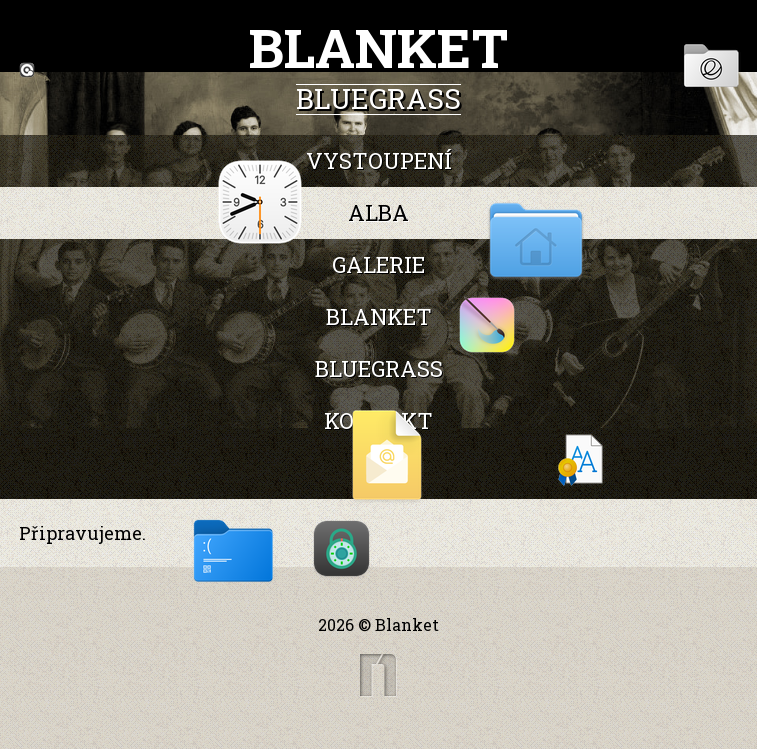 Image resolution: width=757 pixels, height=749 pixels. Describe the element at coordinates (711, 67) in the screenshot. I see `open elementary OS system folder` at that location.